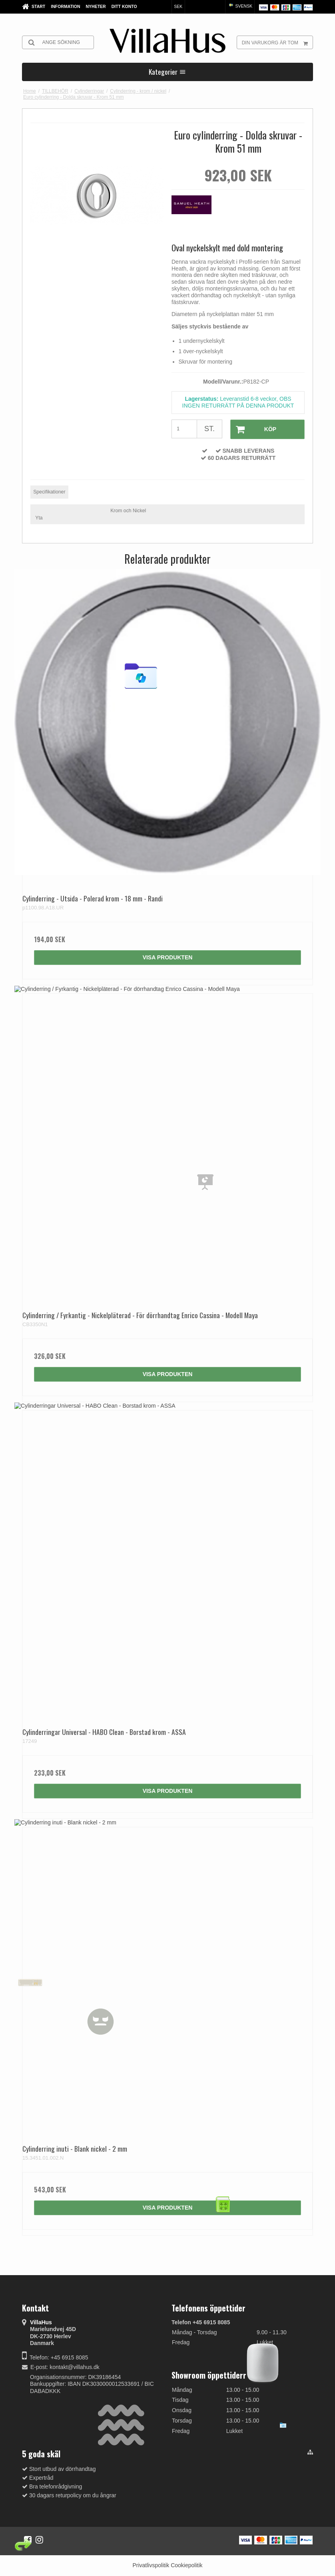  I want to click on access help documentation or user manual, so click(223, 2205).